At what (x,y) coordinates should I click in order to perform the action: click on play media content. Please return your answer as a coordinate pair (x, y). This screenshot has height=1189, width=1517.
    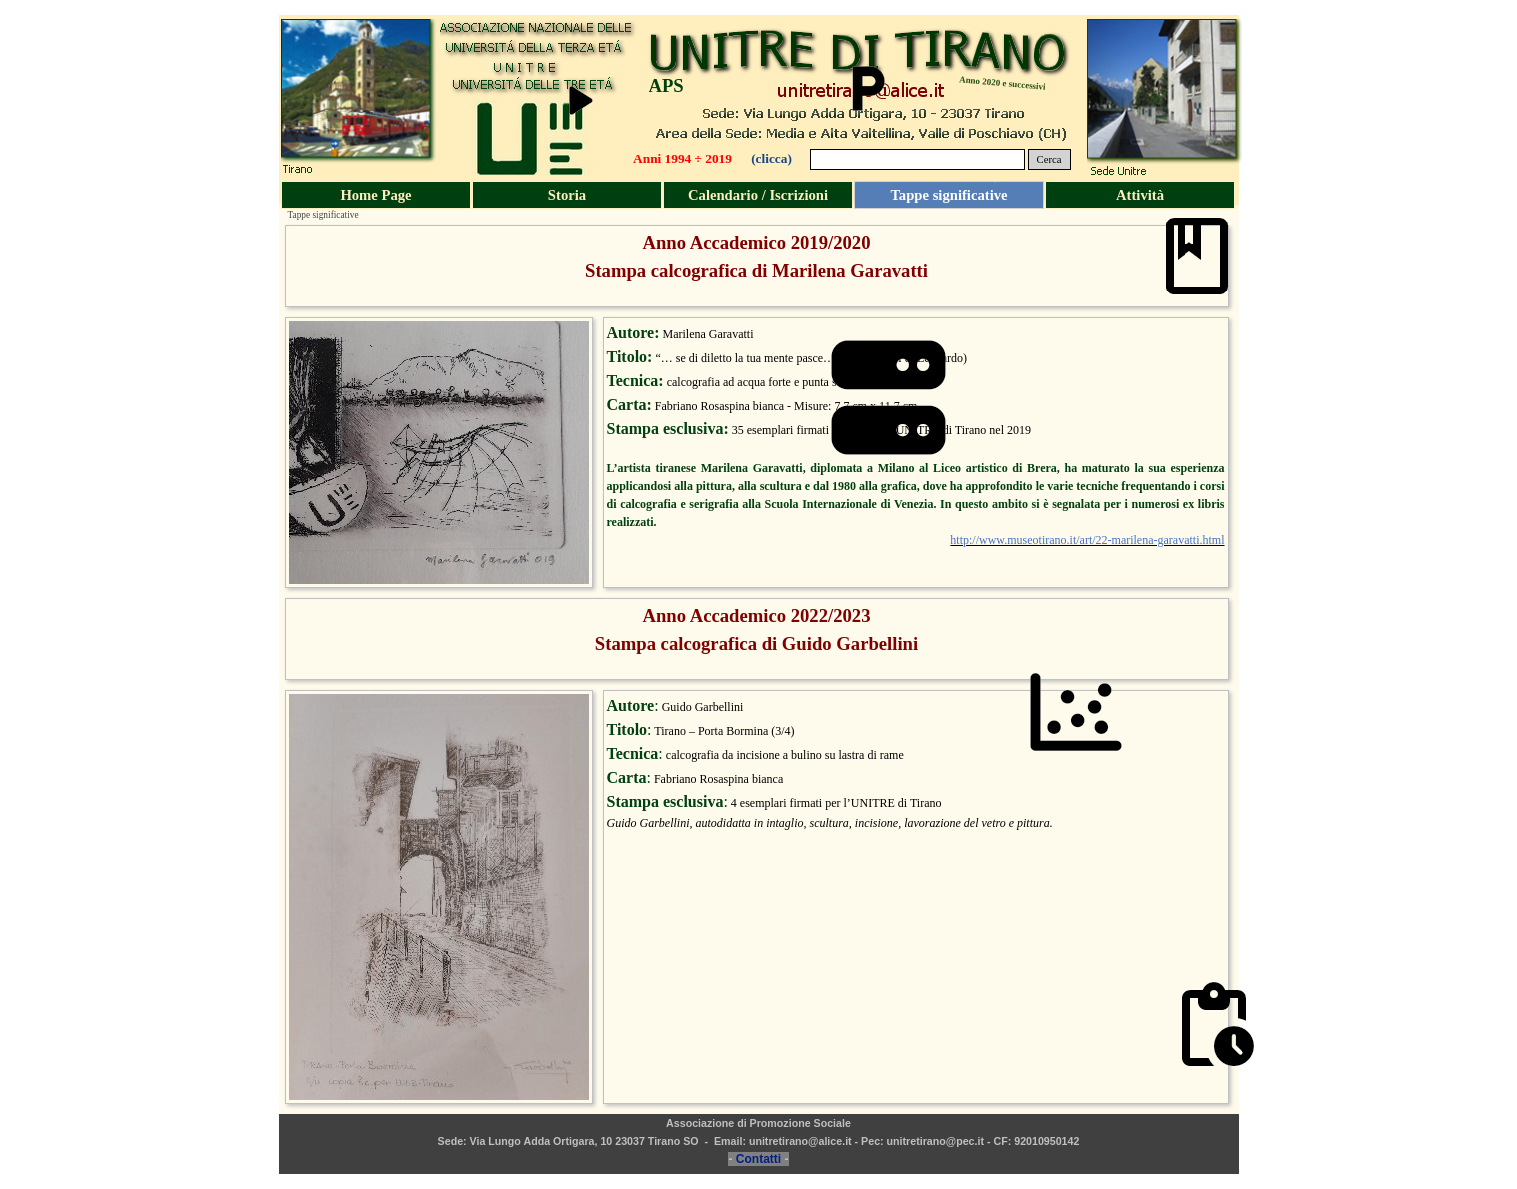
    Looking at the image, I should click on (578, 100).